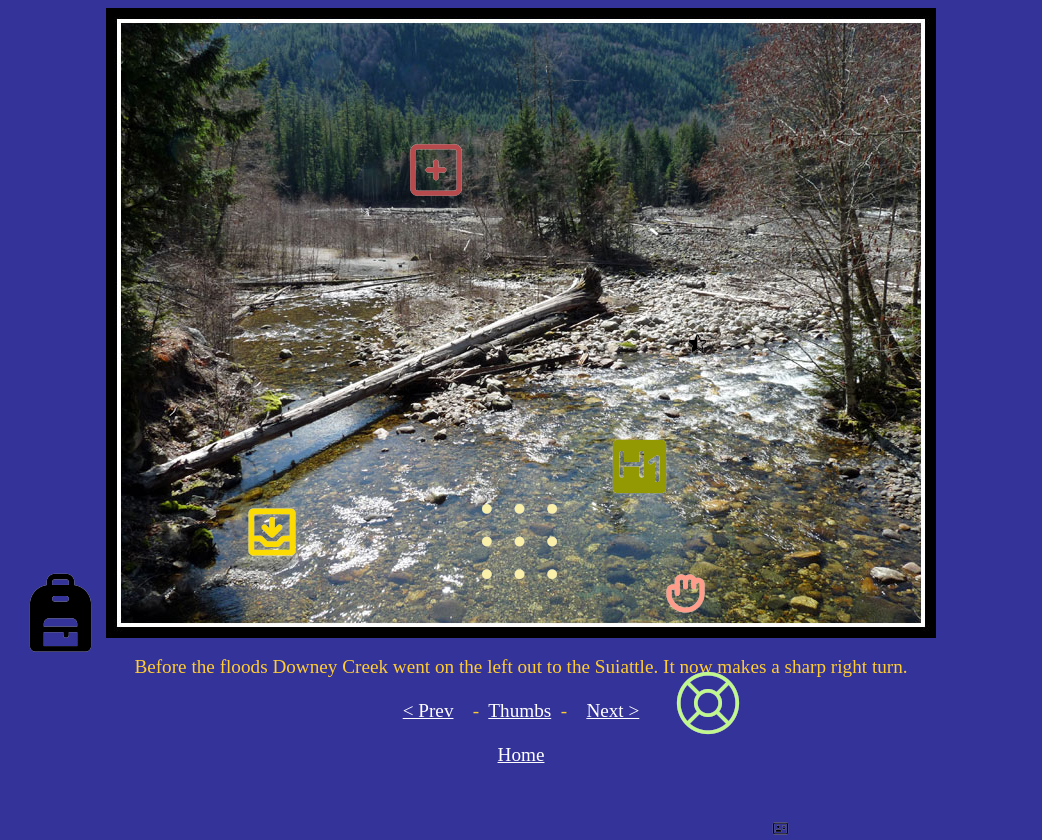 The height and width of the screenshot is (840, 1042). I want to click on drag to reorder items, so click(685, 588).